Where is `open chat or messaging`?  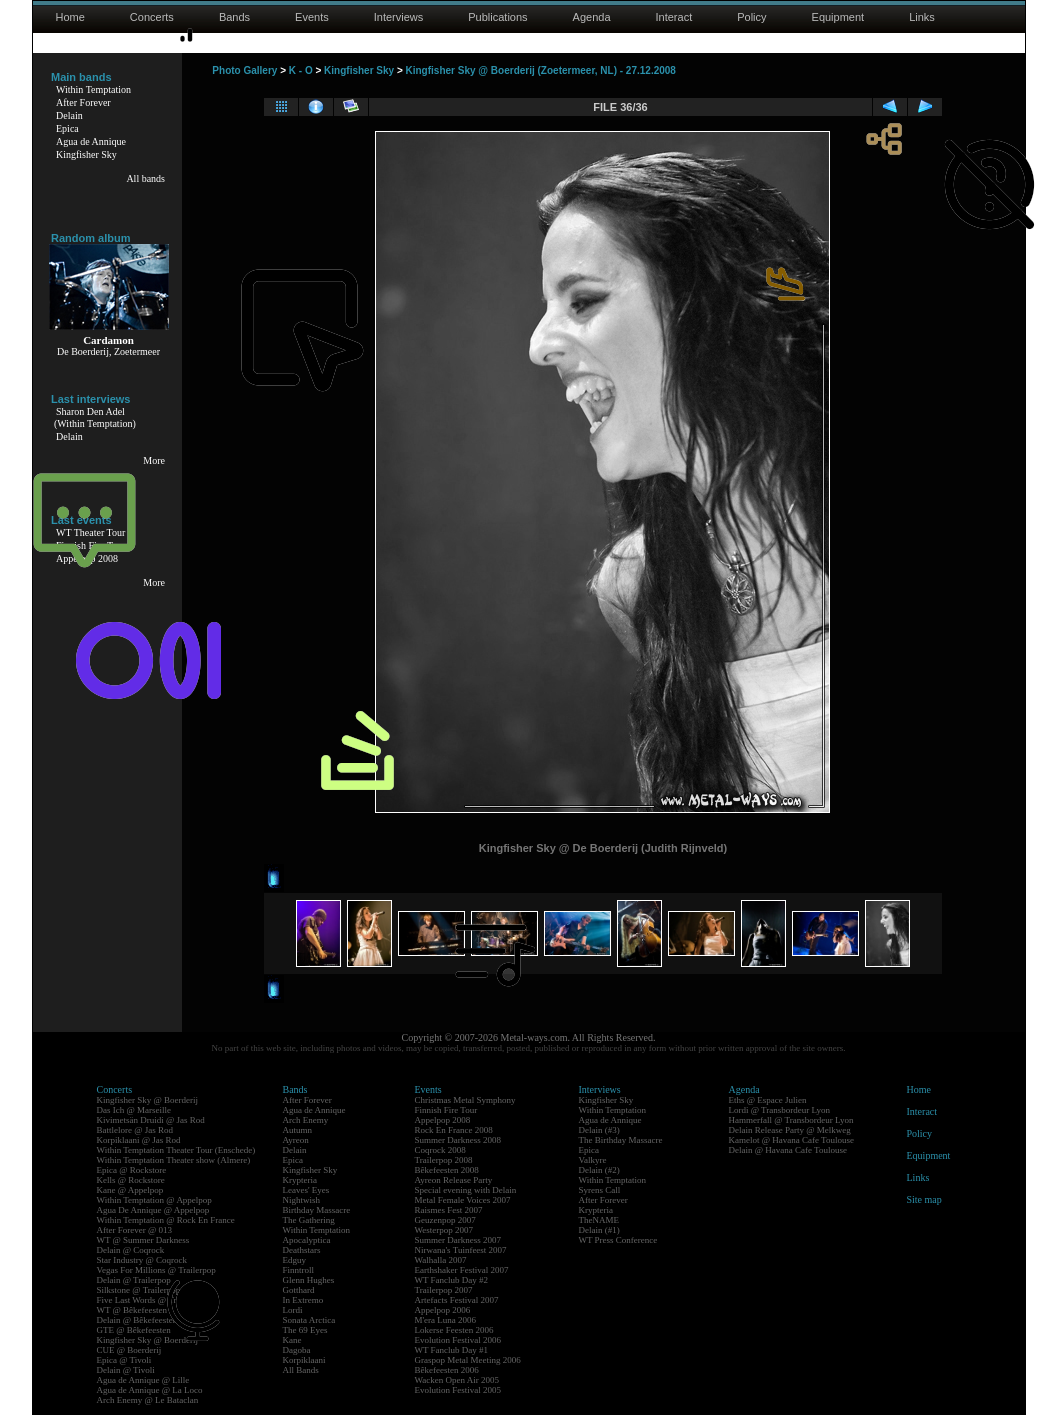 open chat or messaging is located at coordinates (84, 516).